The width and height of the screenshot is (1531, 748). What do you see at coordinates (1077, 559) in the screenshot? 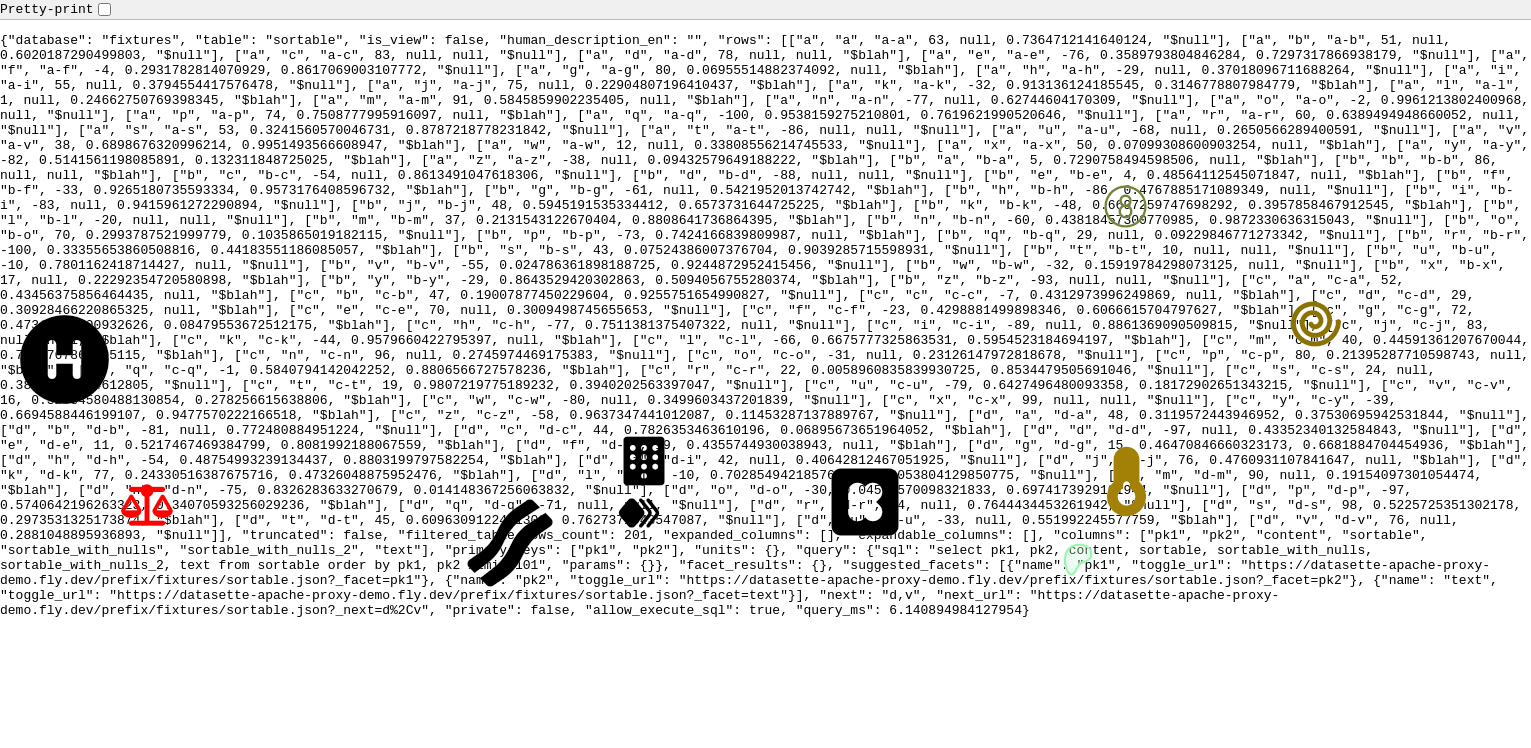
I see `link to patreon profile or support page` at bounding box center [1077, 559].